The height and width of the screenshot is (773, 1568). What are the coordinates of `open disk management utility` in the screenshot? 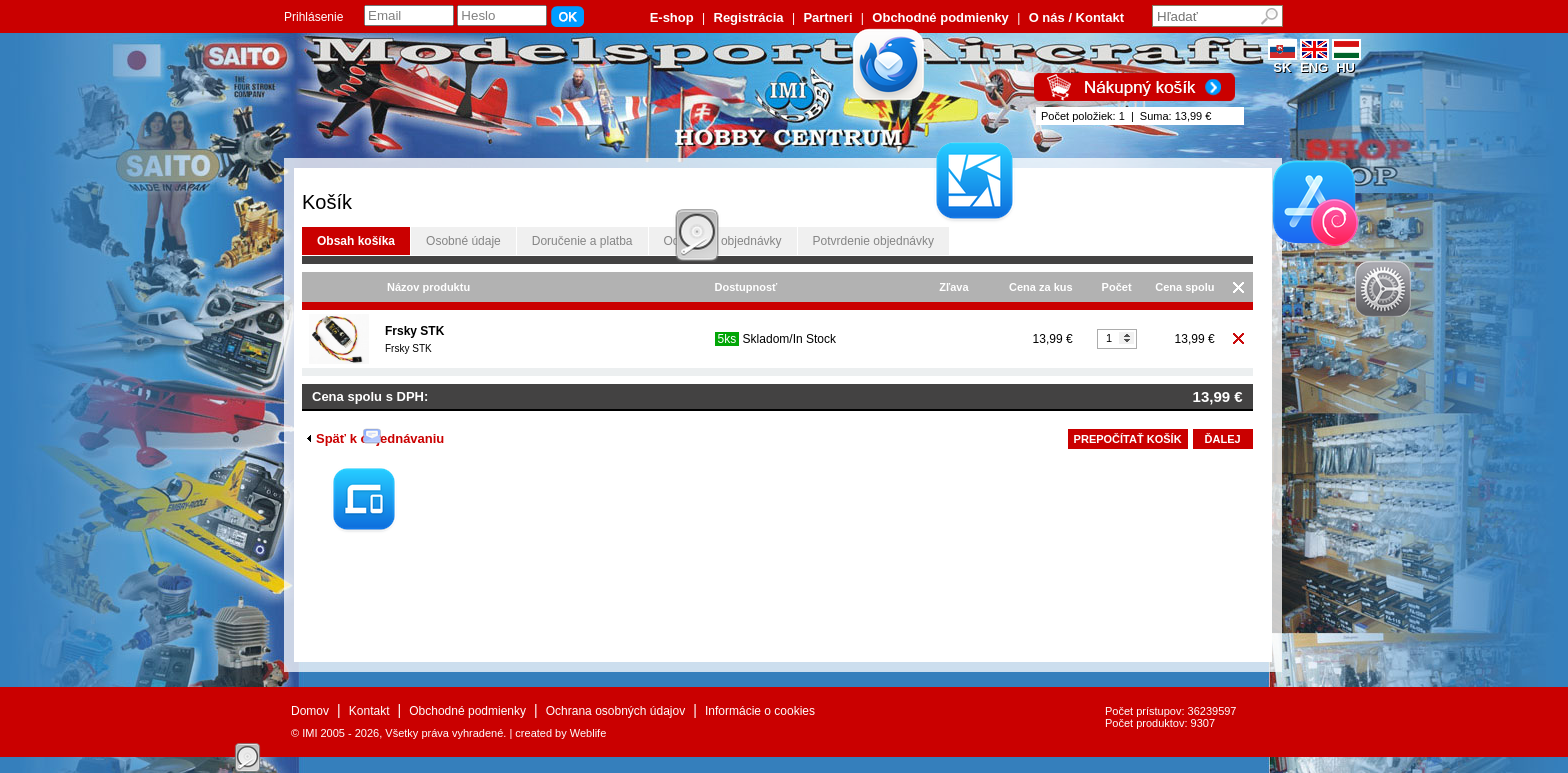 It's located at (697, 235).